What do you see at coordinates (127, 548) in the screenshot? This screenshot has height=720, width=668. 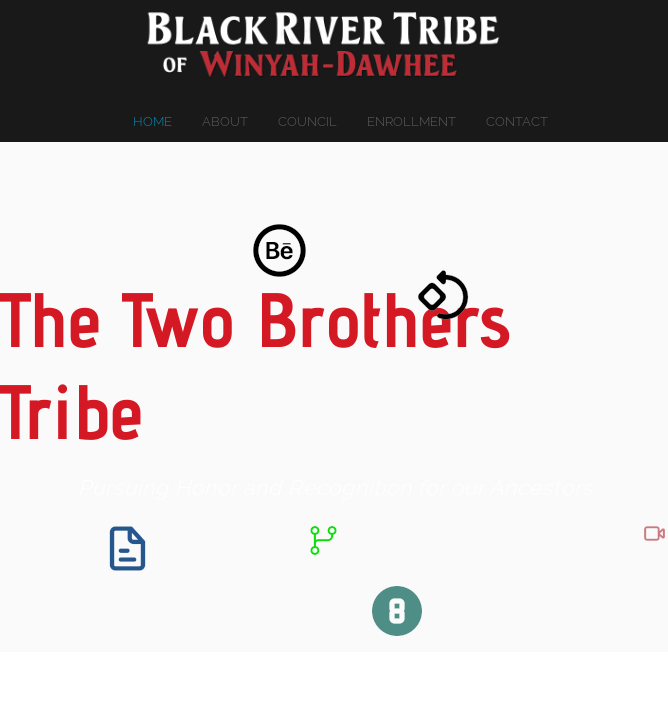 I see `view document or text file` at bounding box center [127, 548].